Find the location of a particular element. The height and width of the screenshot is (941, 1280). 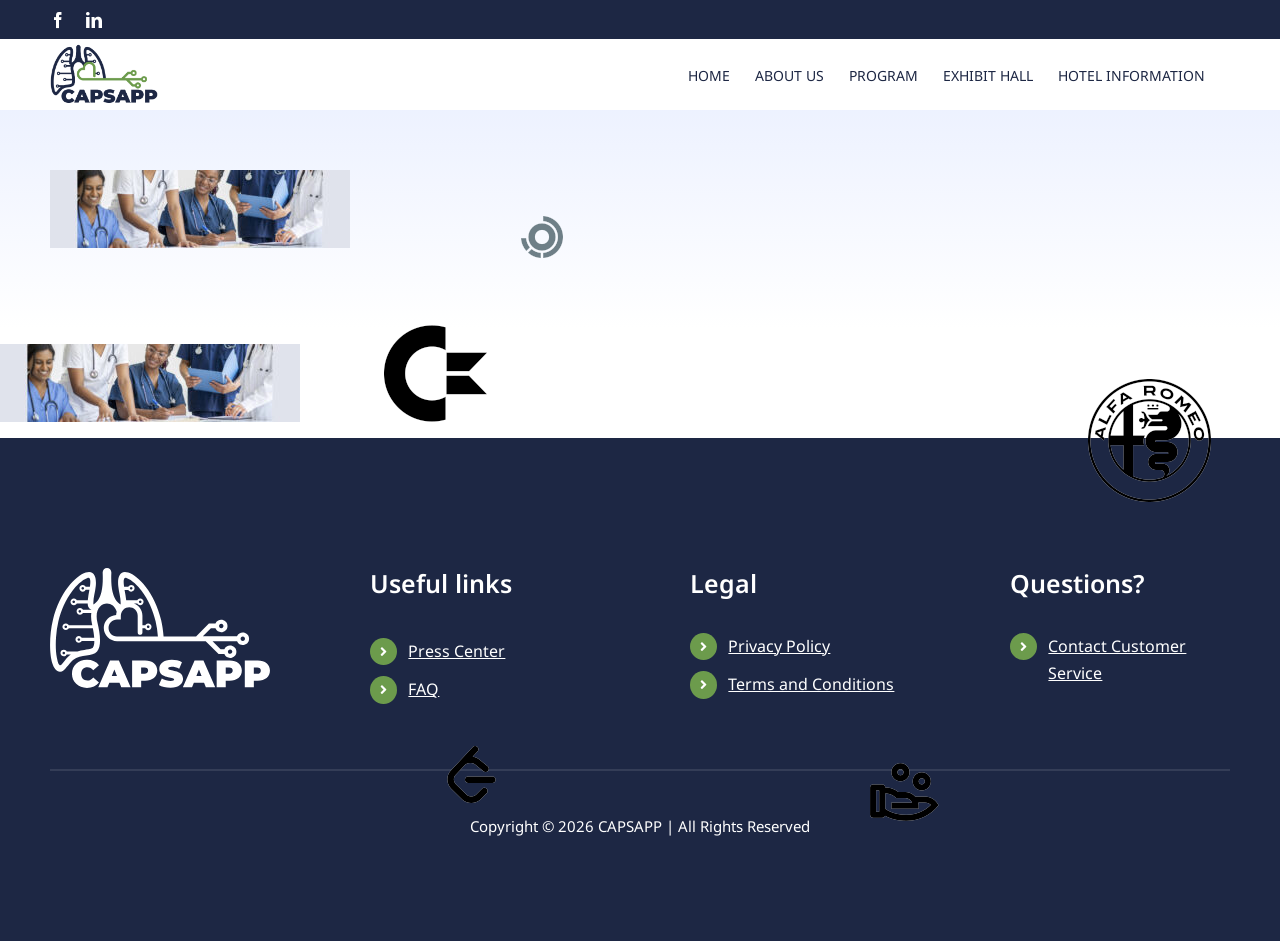

turborepo logo - a build system for JavaScript and TypeScript codebases is located at coordinates (542, 237).